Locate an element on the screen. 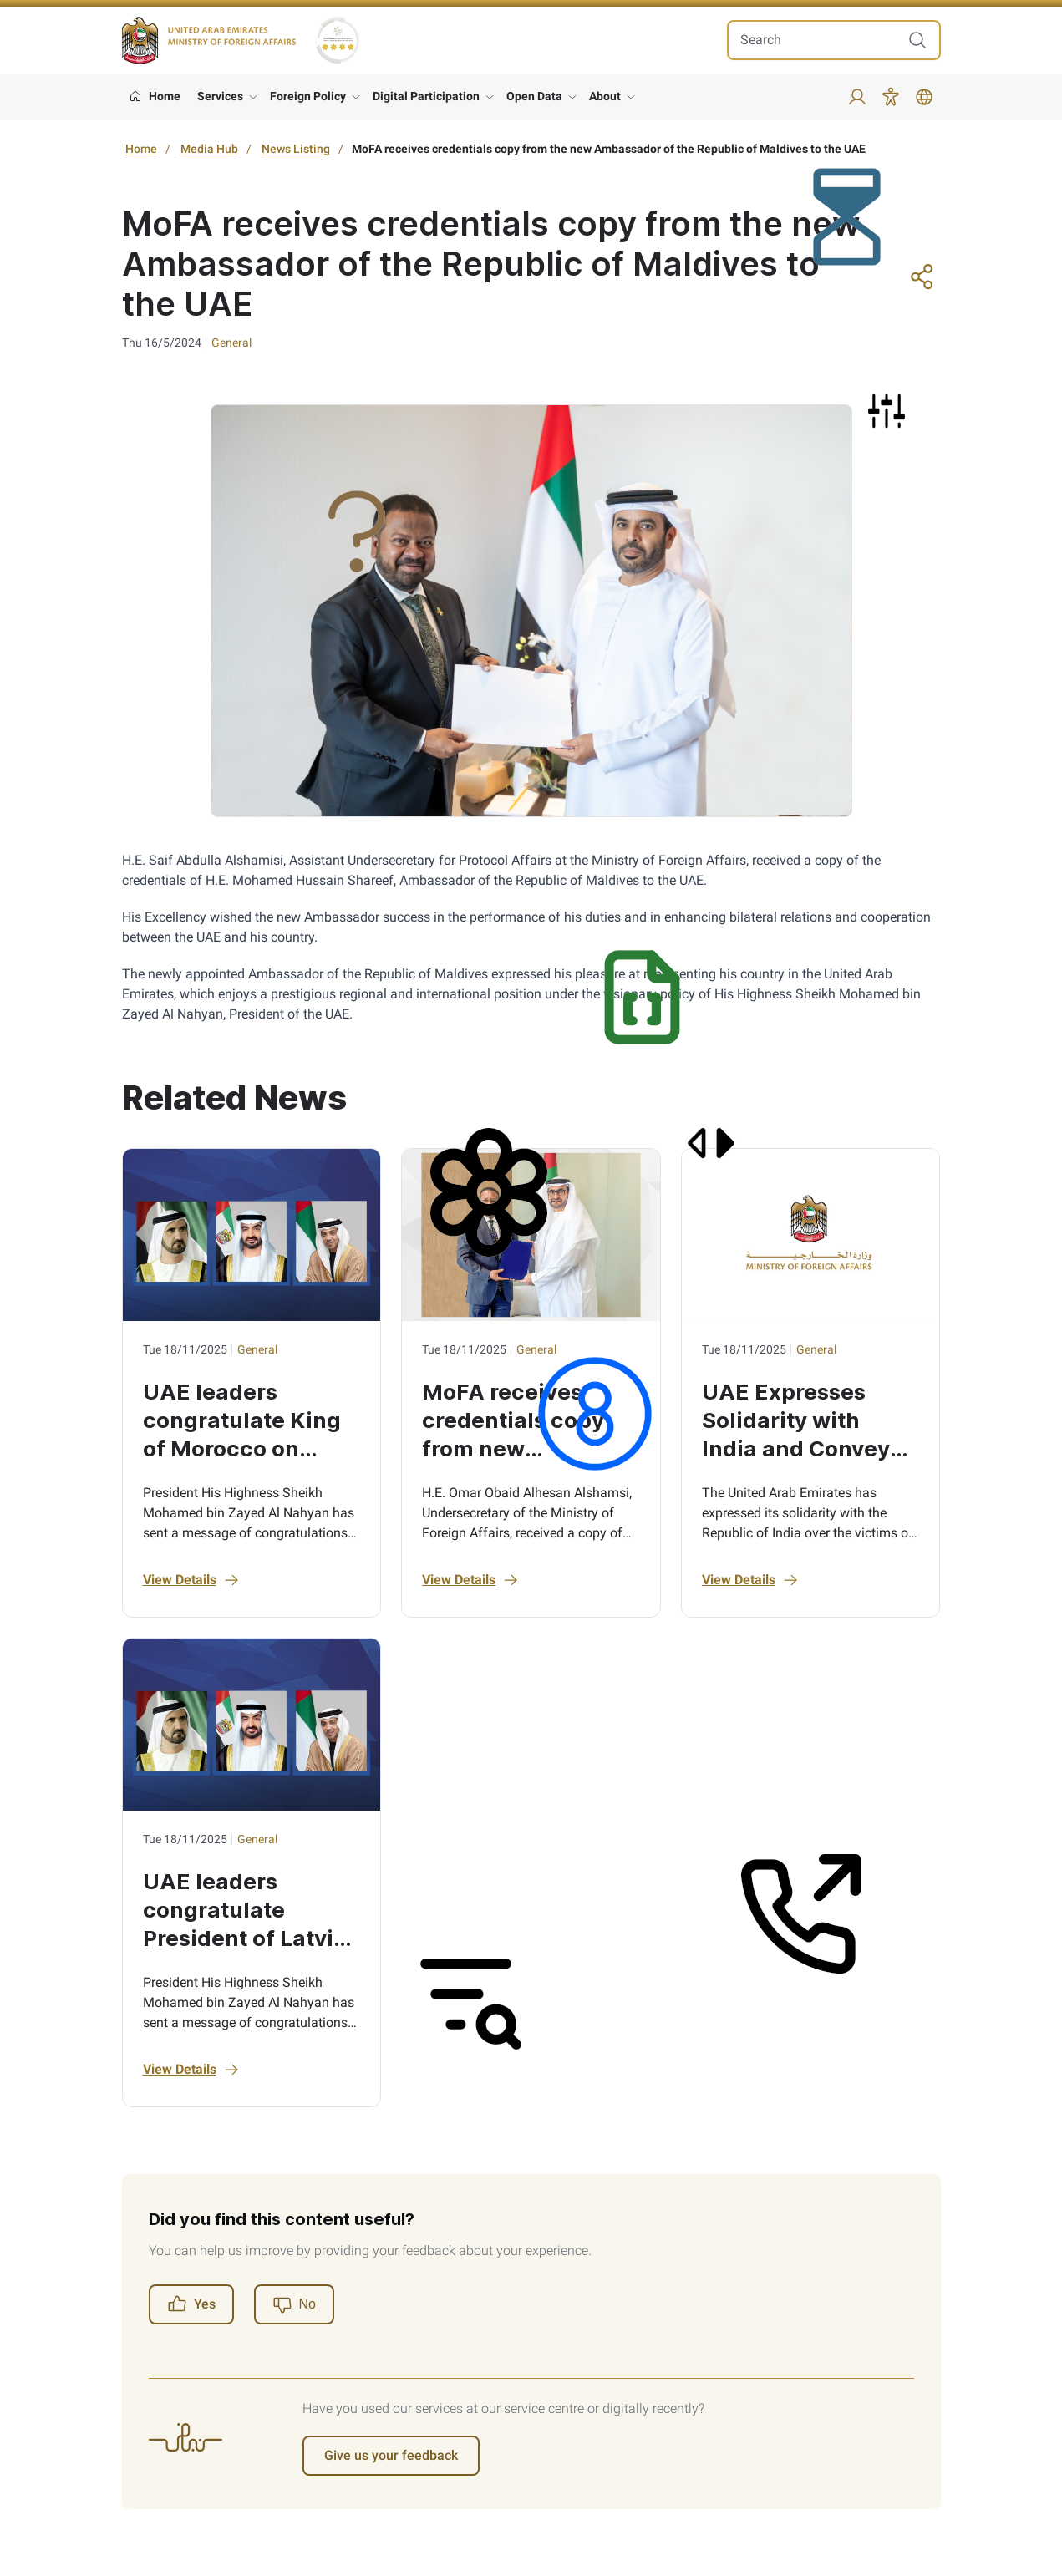 This screenshot has width=1062, height=2576. switch to the left panel or view is located at coordinates (711, 1143).